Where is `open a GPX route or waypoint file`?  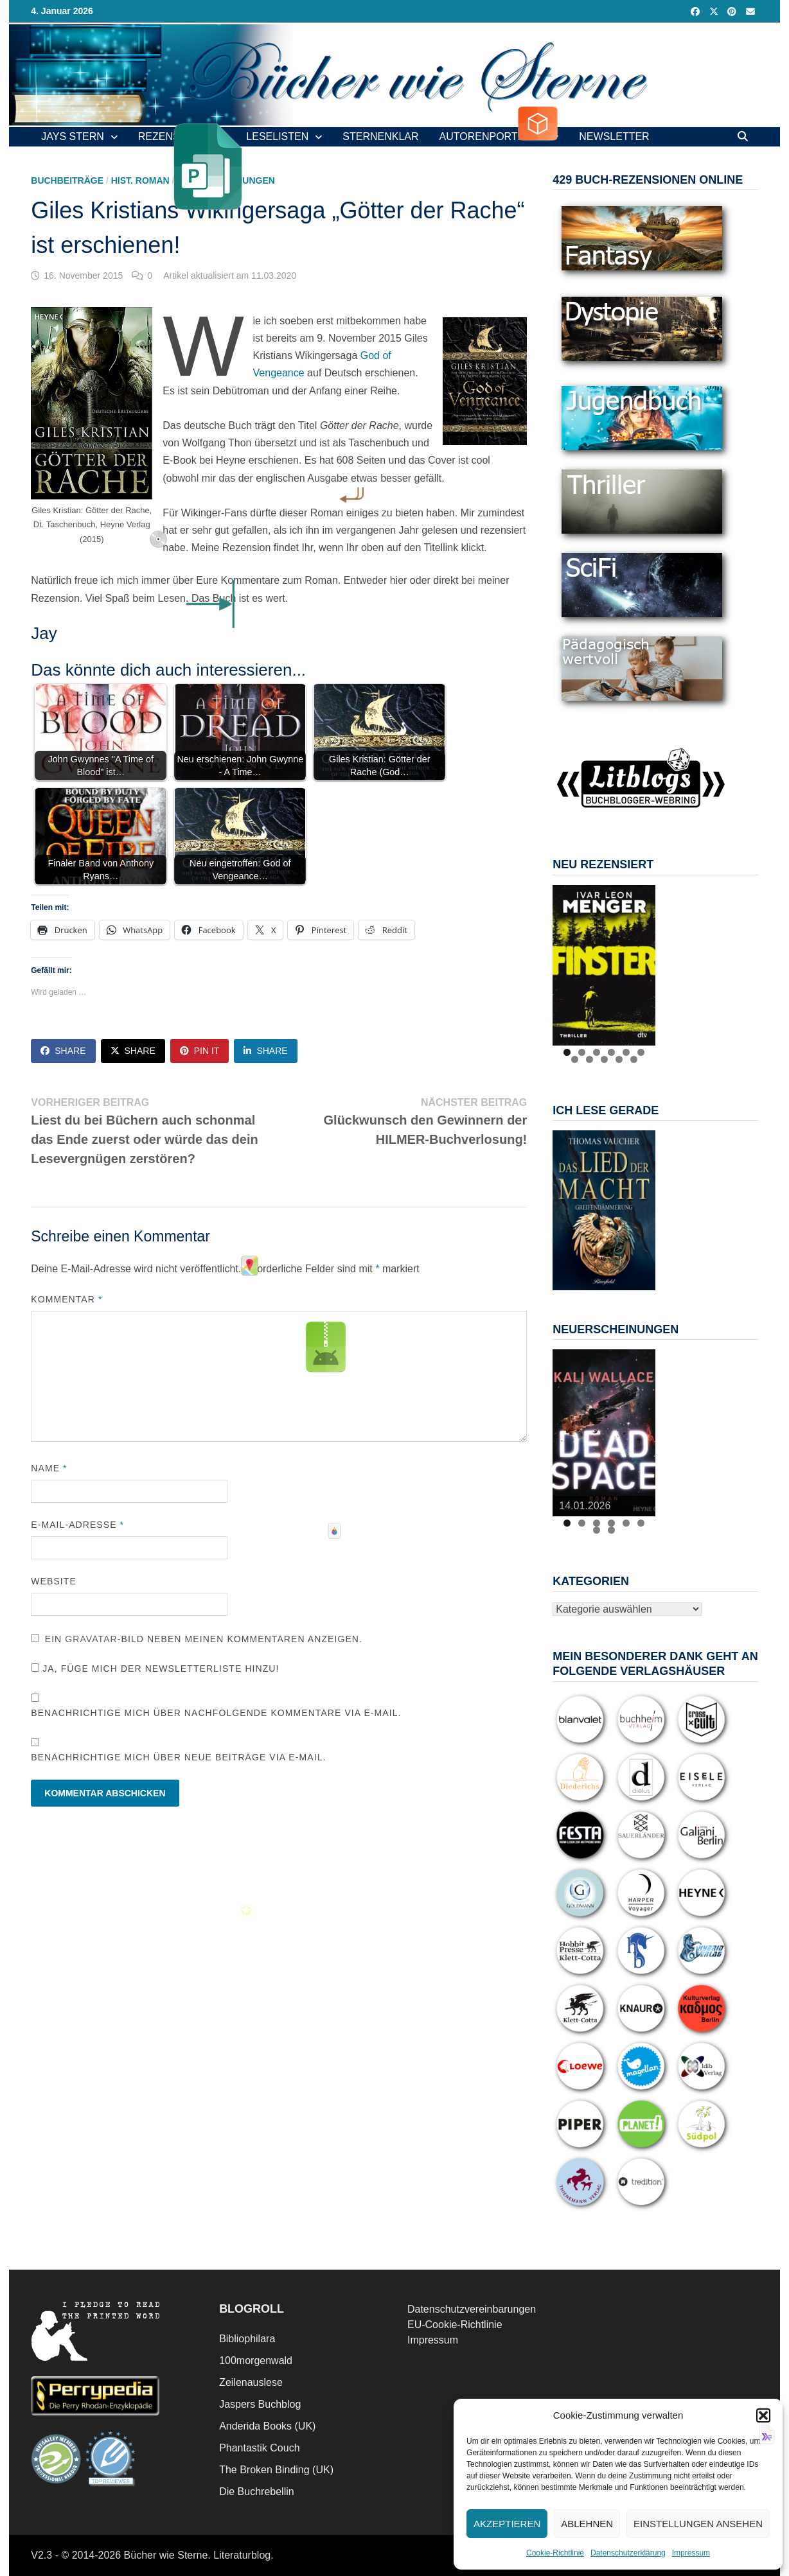 open a GPX route or waypoint file is located at coordinates (249, 1265).